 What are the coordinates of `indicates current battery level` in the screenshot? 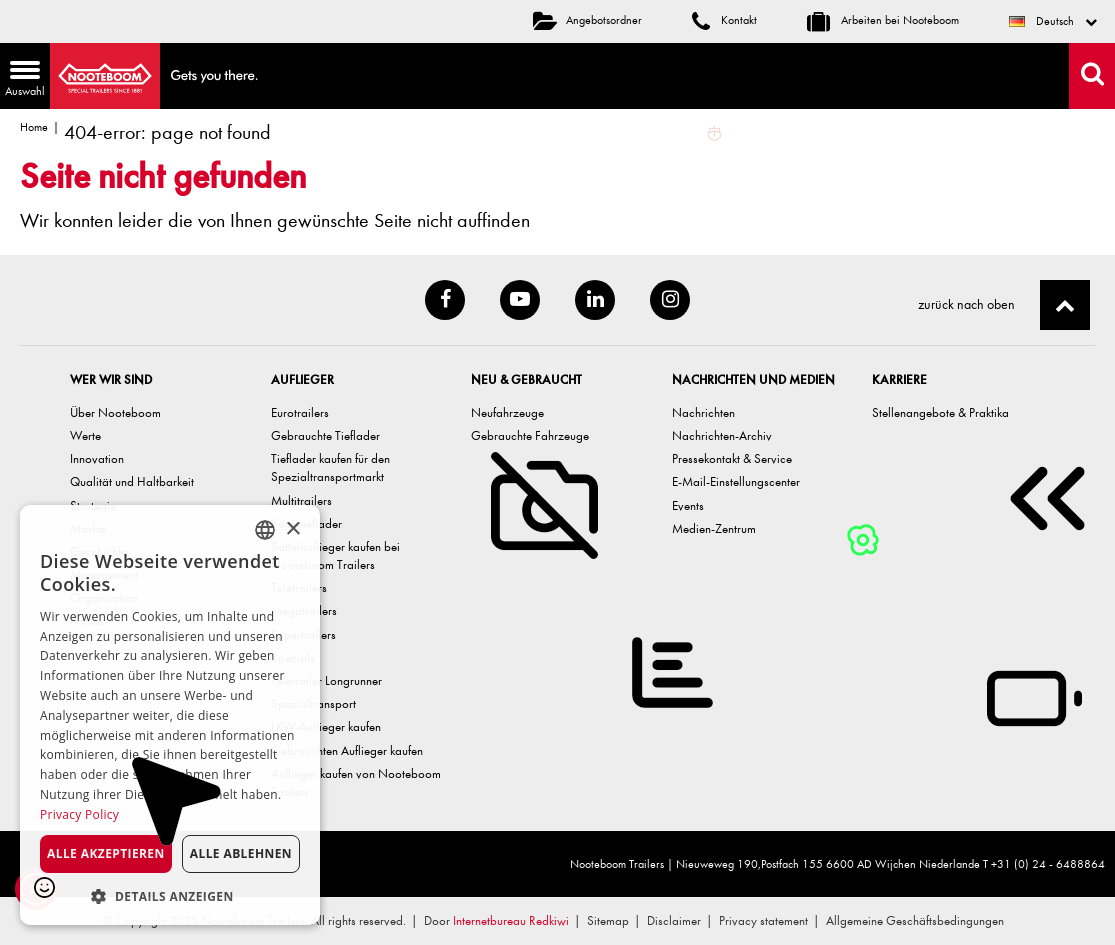 It's located at (1034, 698).